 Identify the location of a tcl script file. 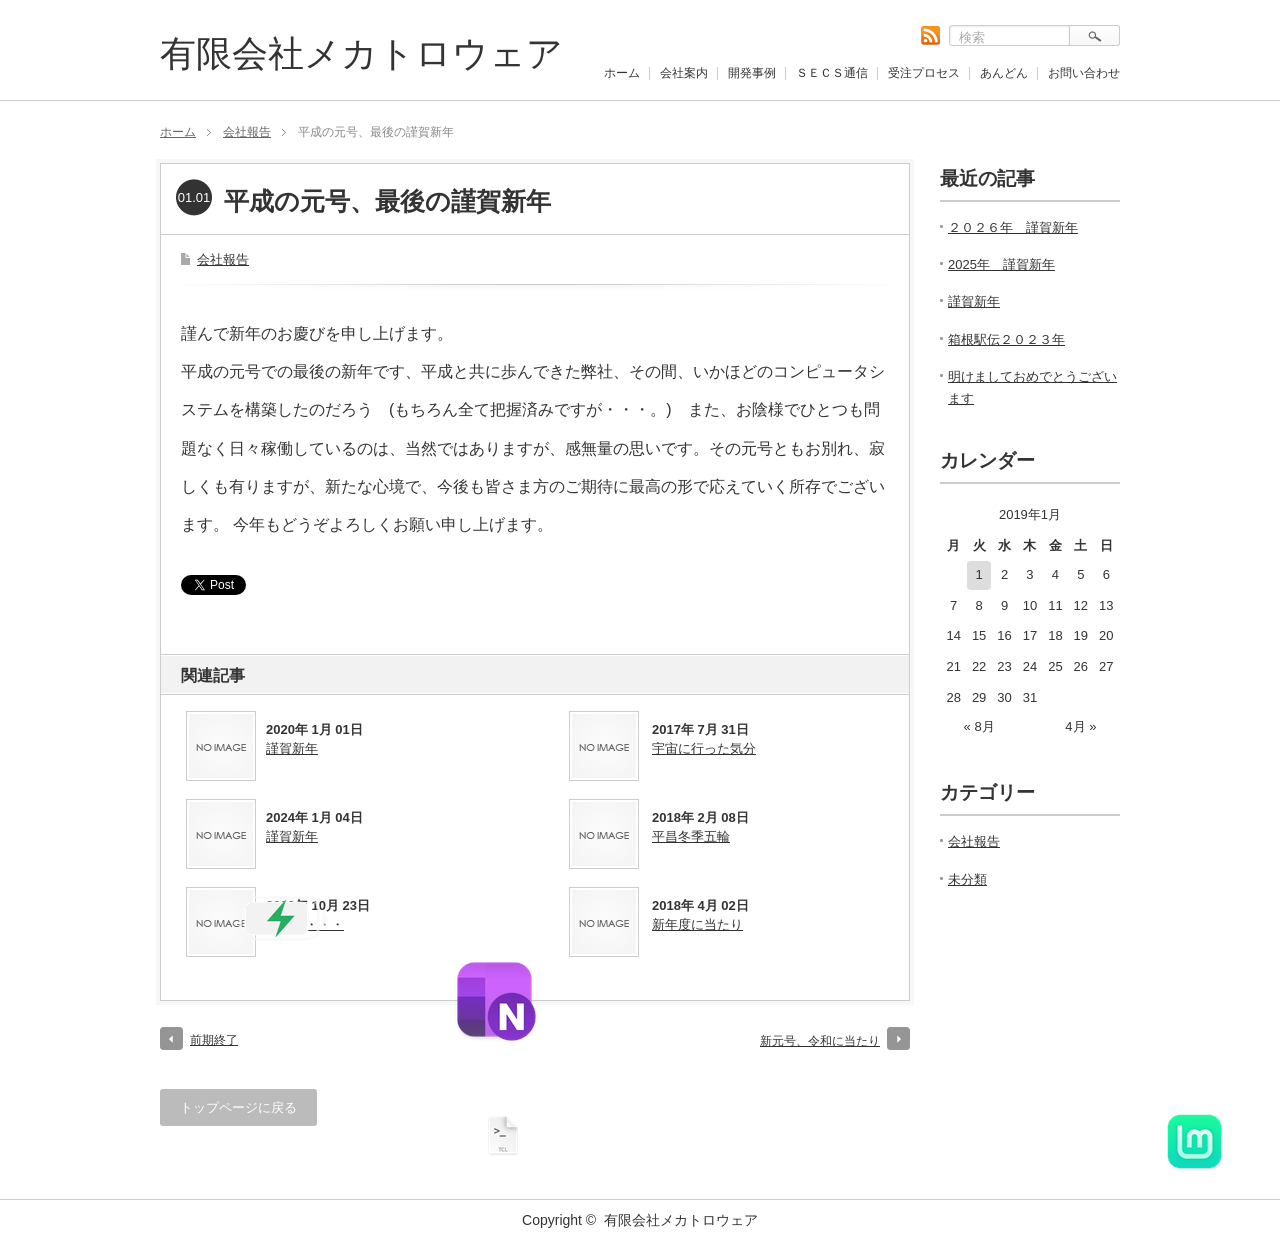
(503, 1136).